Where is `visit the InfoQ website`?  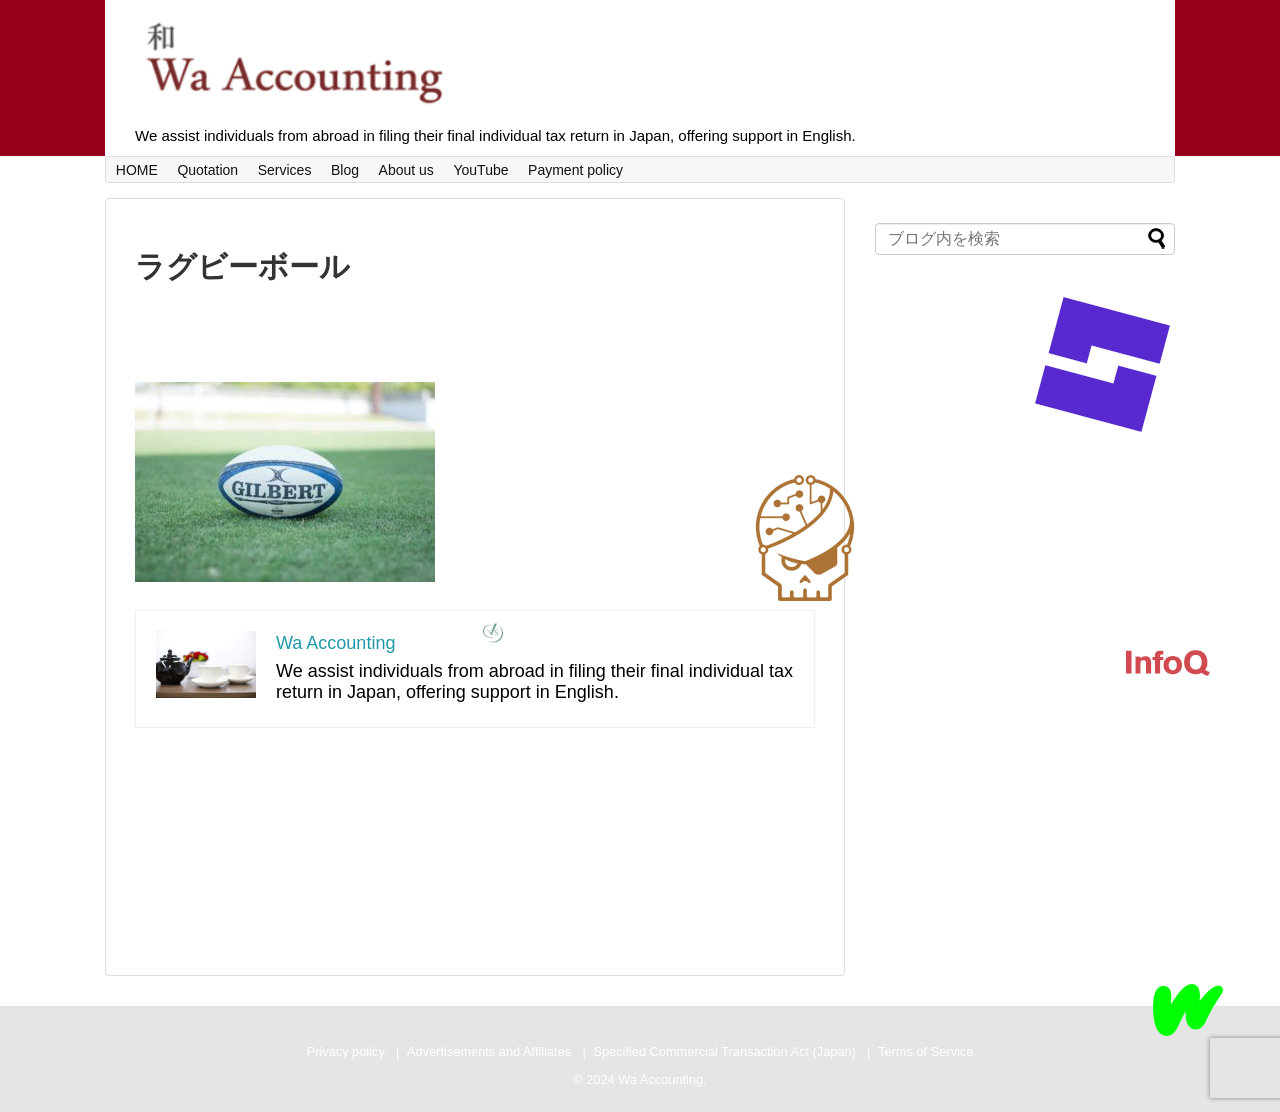
visit the InfoQ website is located at coordinates (1168, 663).